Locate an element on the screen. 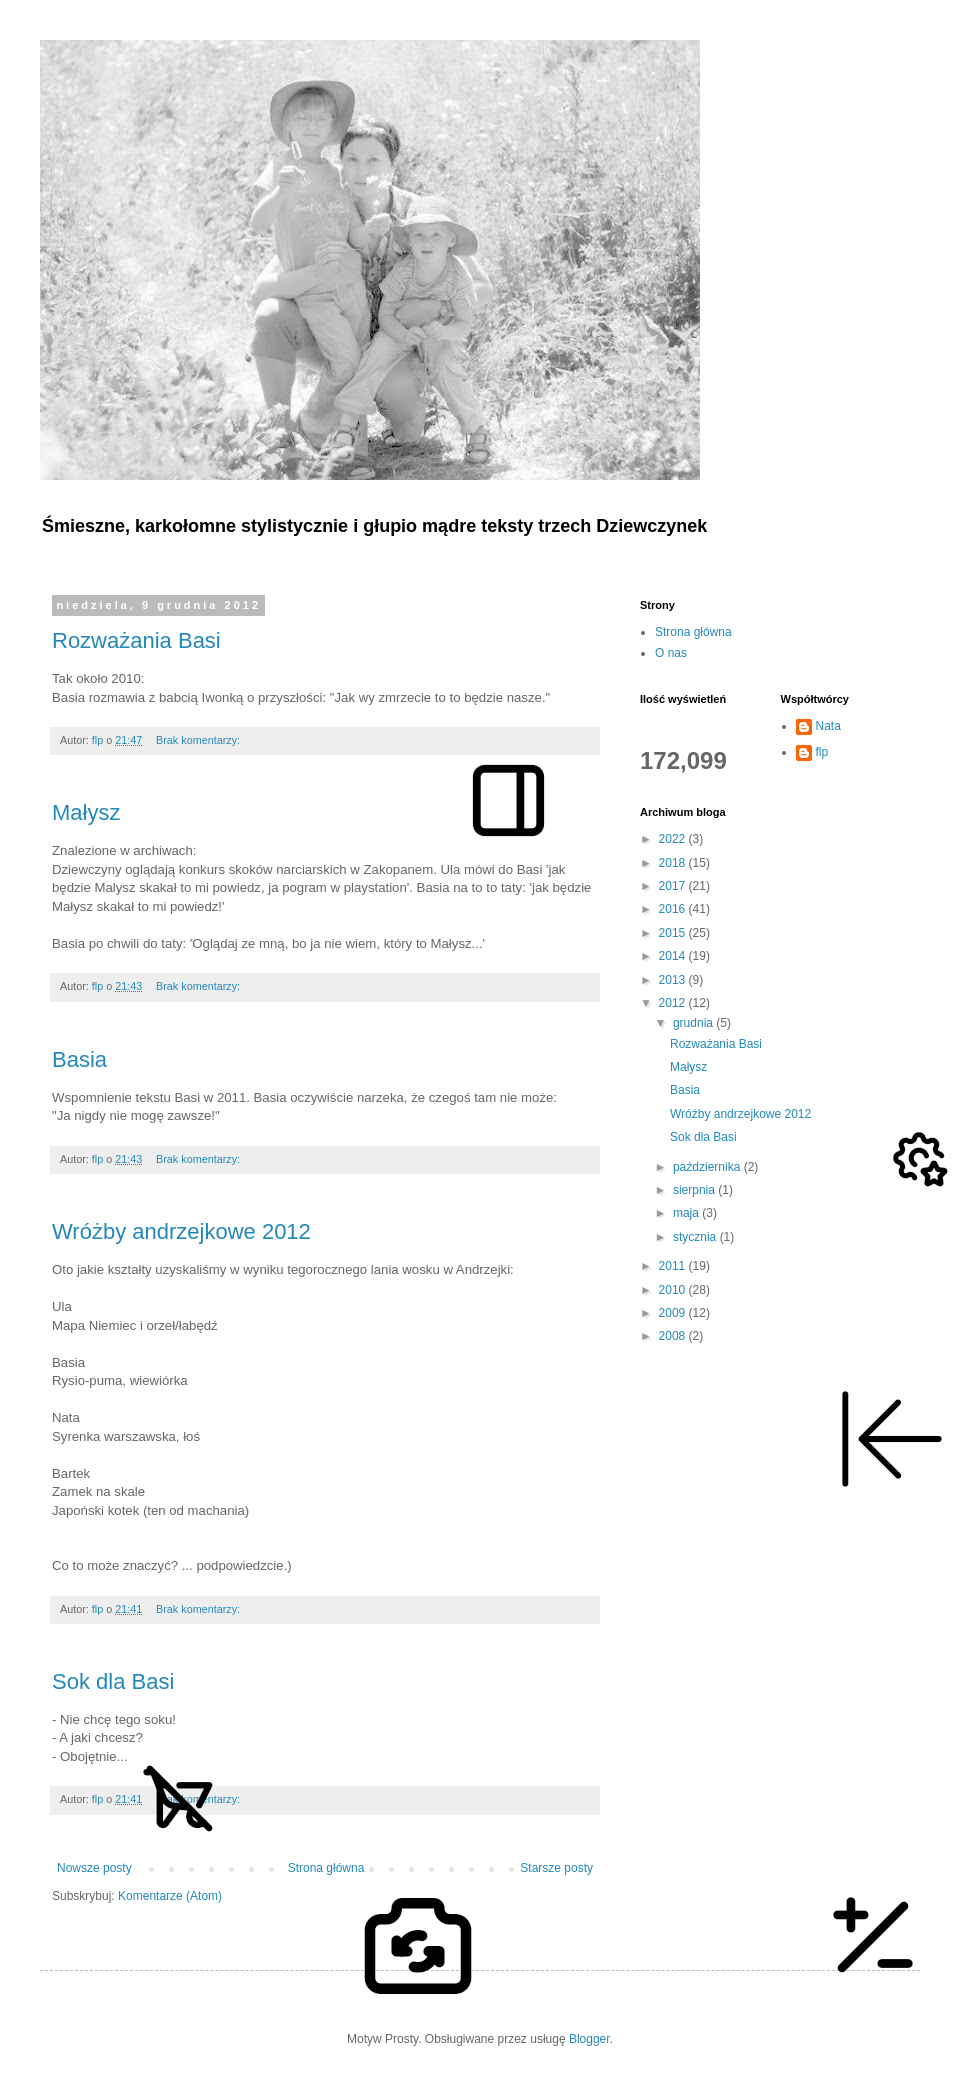 This screenshot has height=2087, width=960. access favorite or starred settings is located at coordinates (919, 1158).